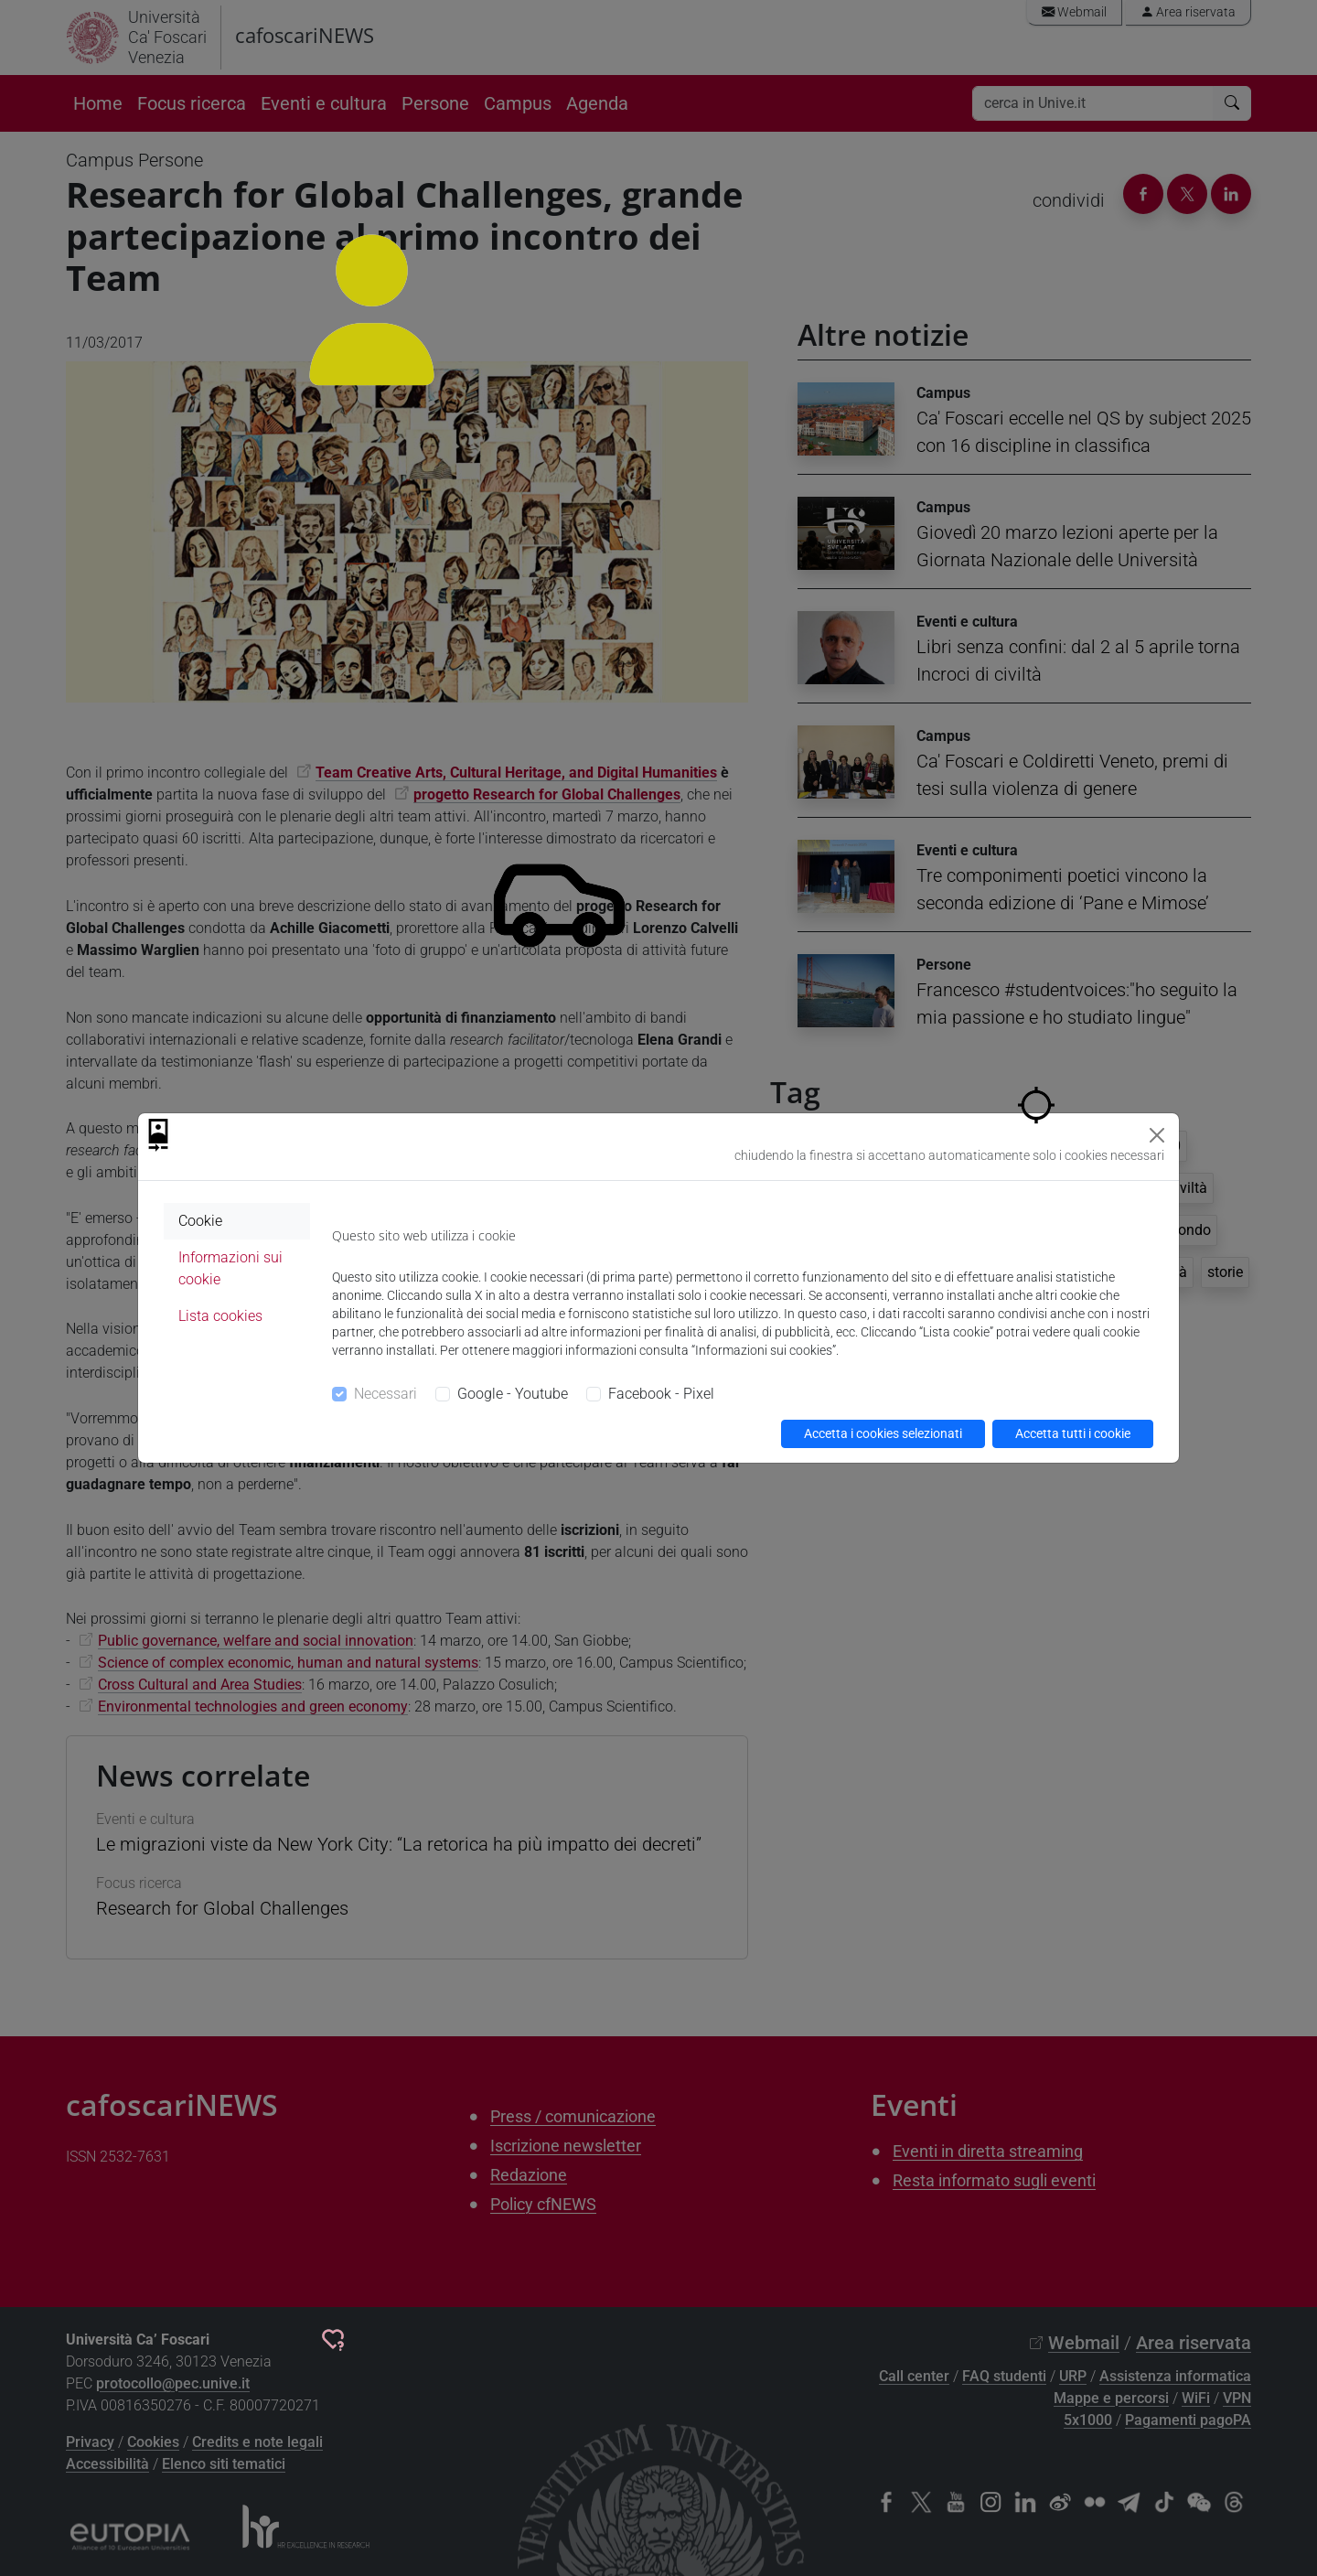 Image resolution: width=1317 pixels, height=2576 pixels. Describe the element at coordinates (333, 2339) in the screenshot. I see `get help about favorites or liked items` at that location.